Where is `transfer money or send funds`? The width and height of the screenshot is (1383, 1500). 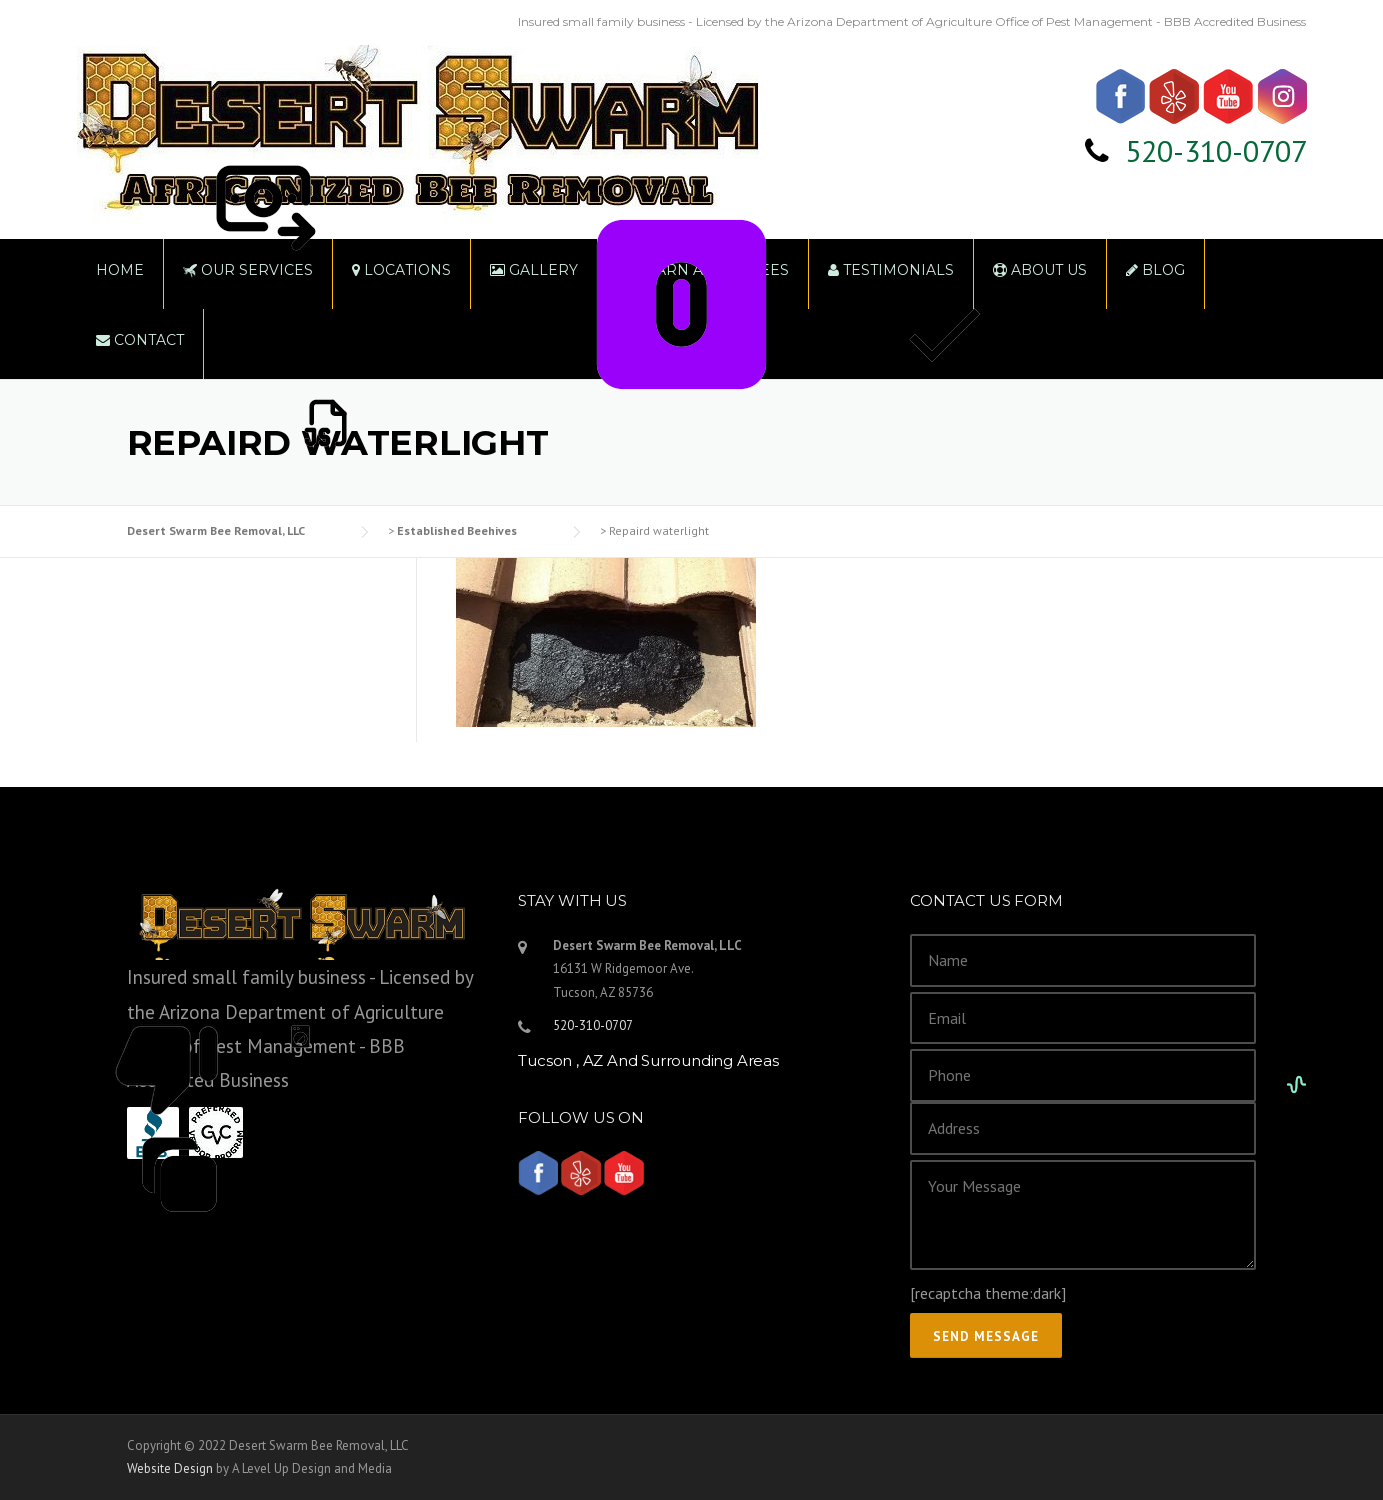 transfer money or send funds is located at coordinates (263, 198).